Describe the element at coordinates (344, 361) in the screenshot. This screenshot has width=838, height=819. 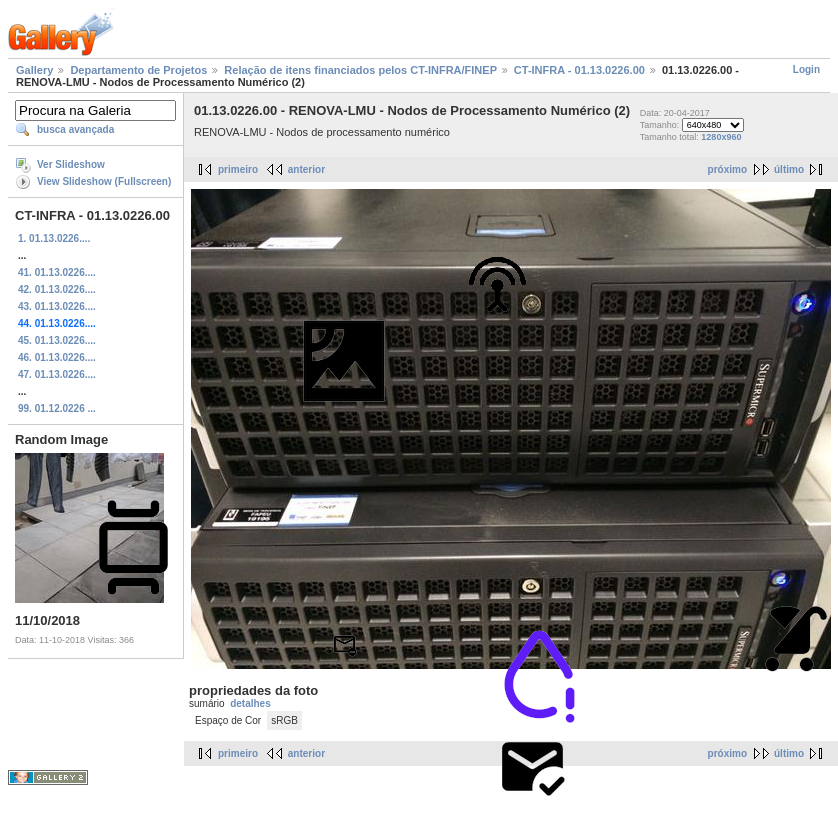
I see `switch to satellite map view` at that location.